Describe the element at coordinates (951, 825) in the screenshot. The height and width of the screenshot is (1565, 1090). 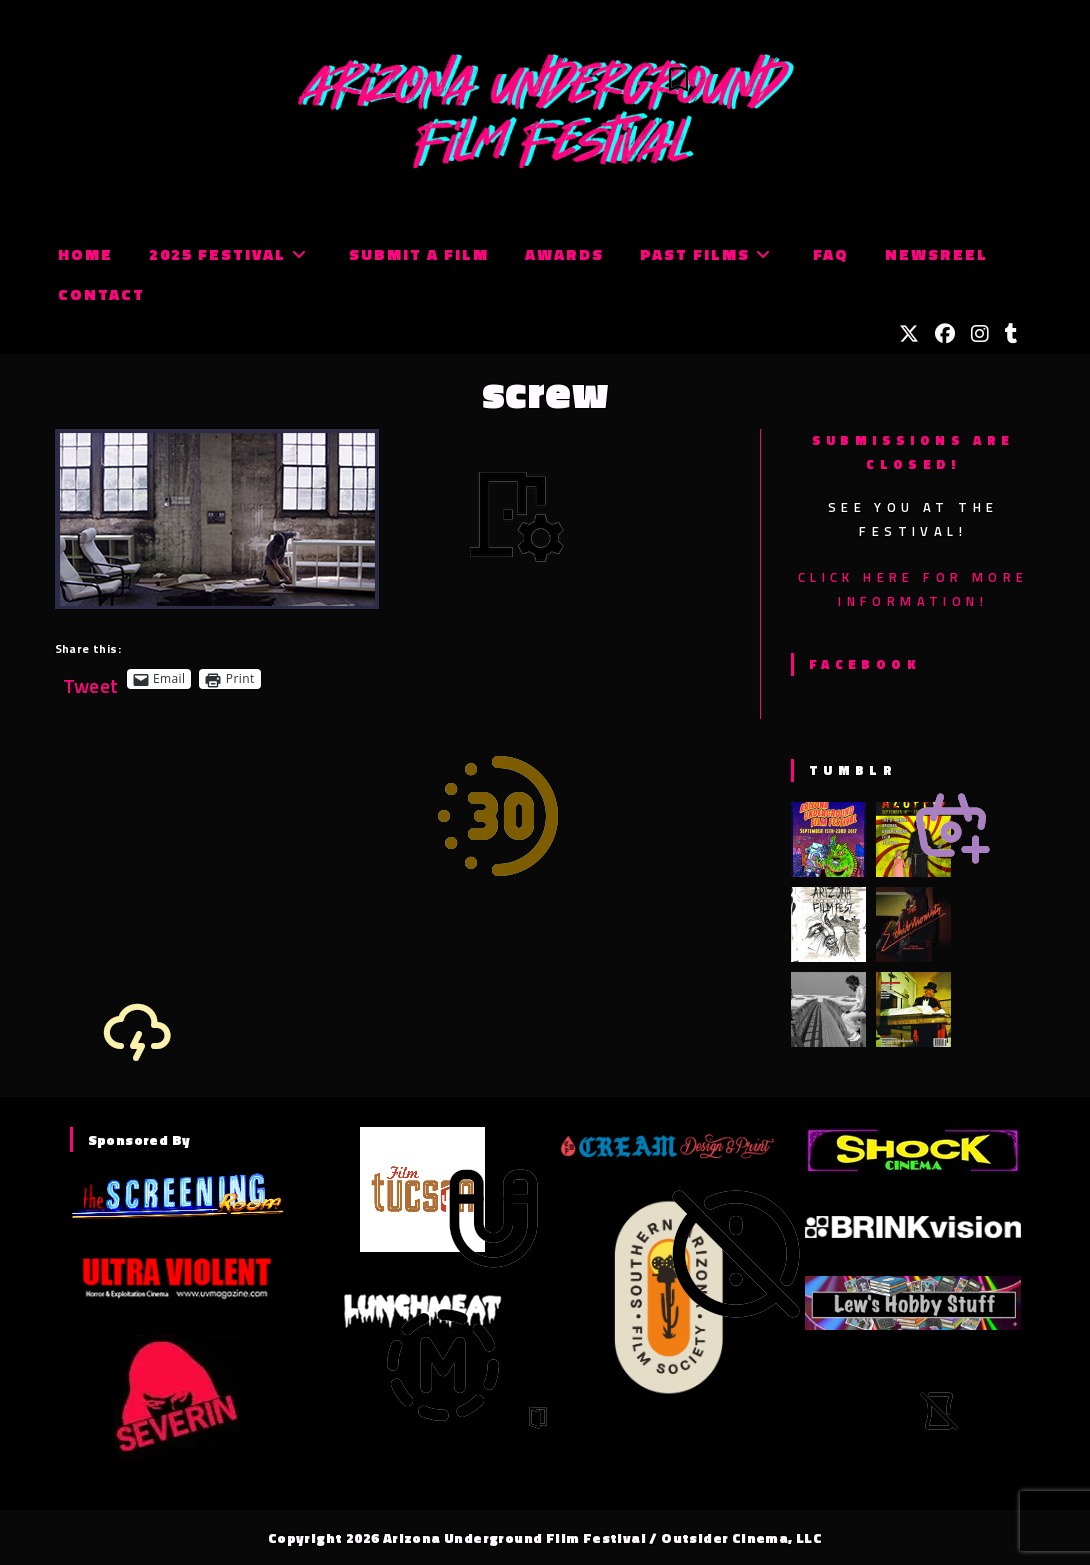
I see `add item to shopping basket` at that location.